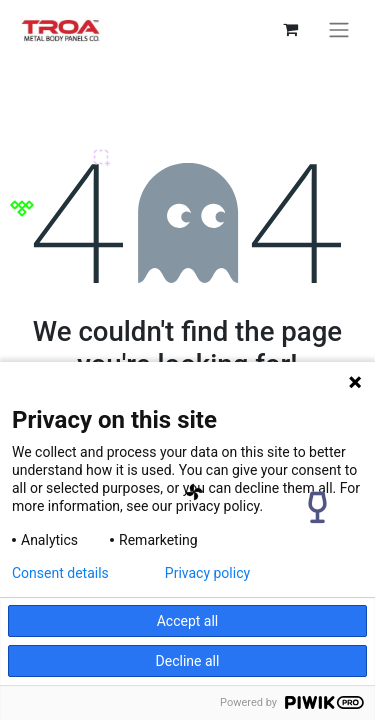  I want to click on take a screenshot of the current screen, so click(101, 157).